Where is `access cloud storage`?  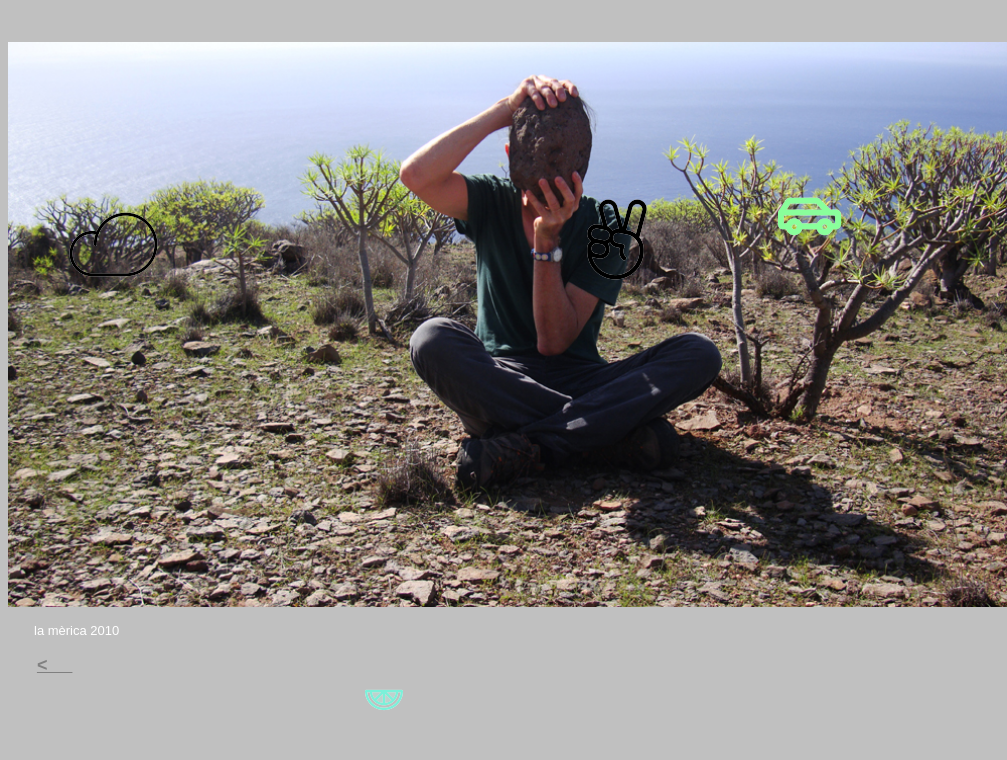 access cloud storage is located at coordinates (113, 244).